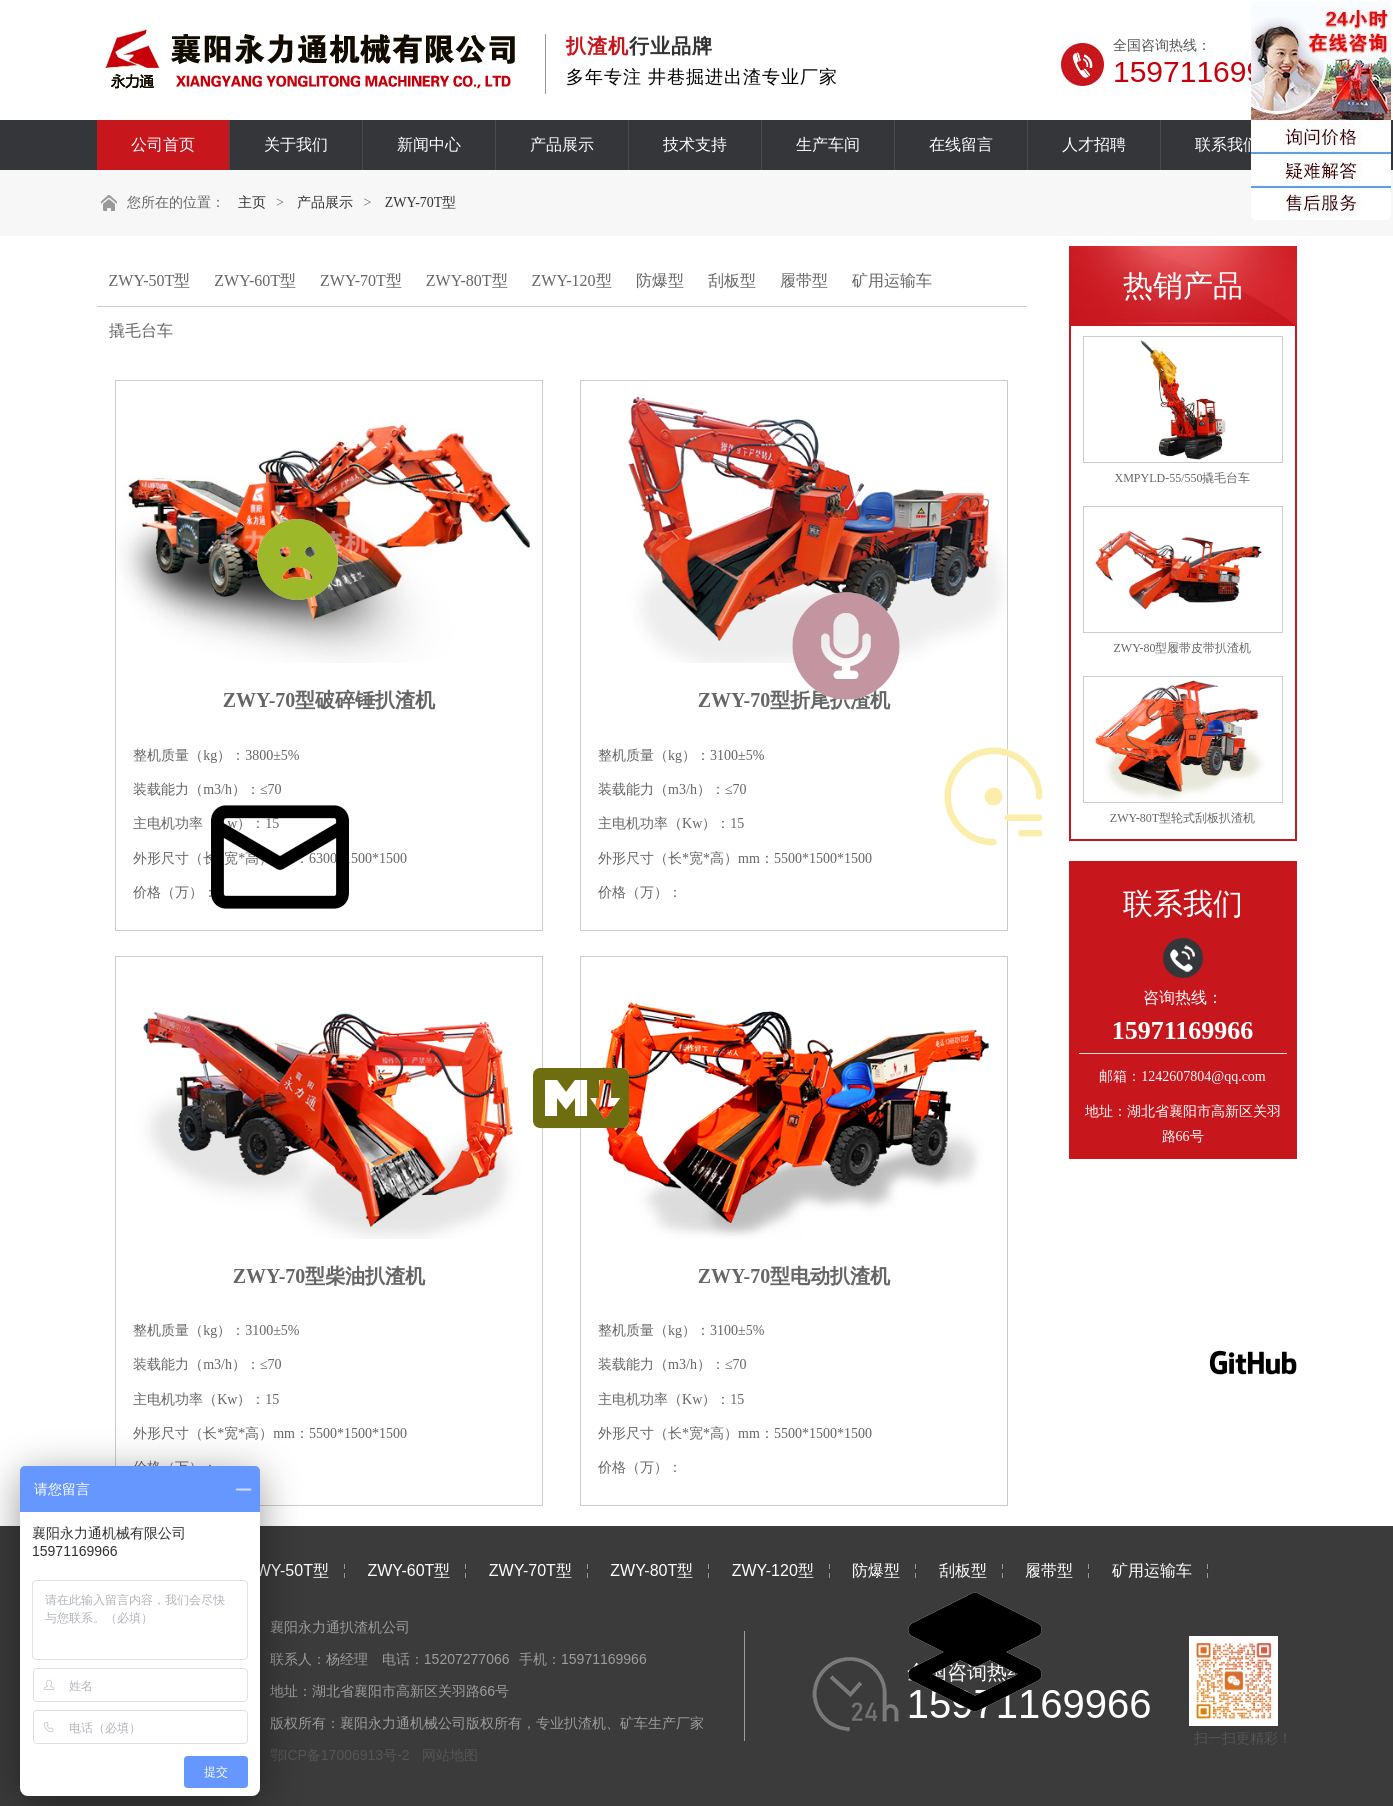 The height and width of the screenshot is (1806, 1393). Describe the element at coordinates (581, 1098) in the screenshot. I see `format text using markdown` at that location.